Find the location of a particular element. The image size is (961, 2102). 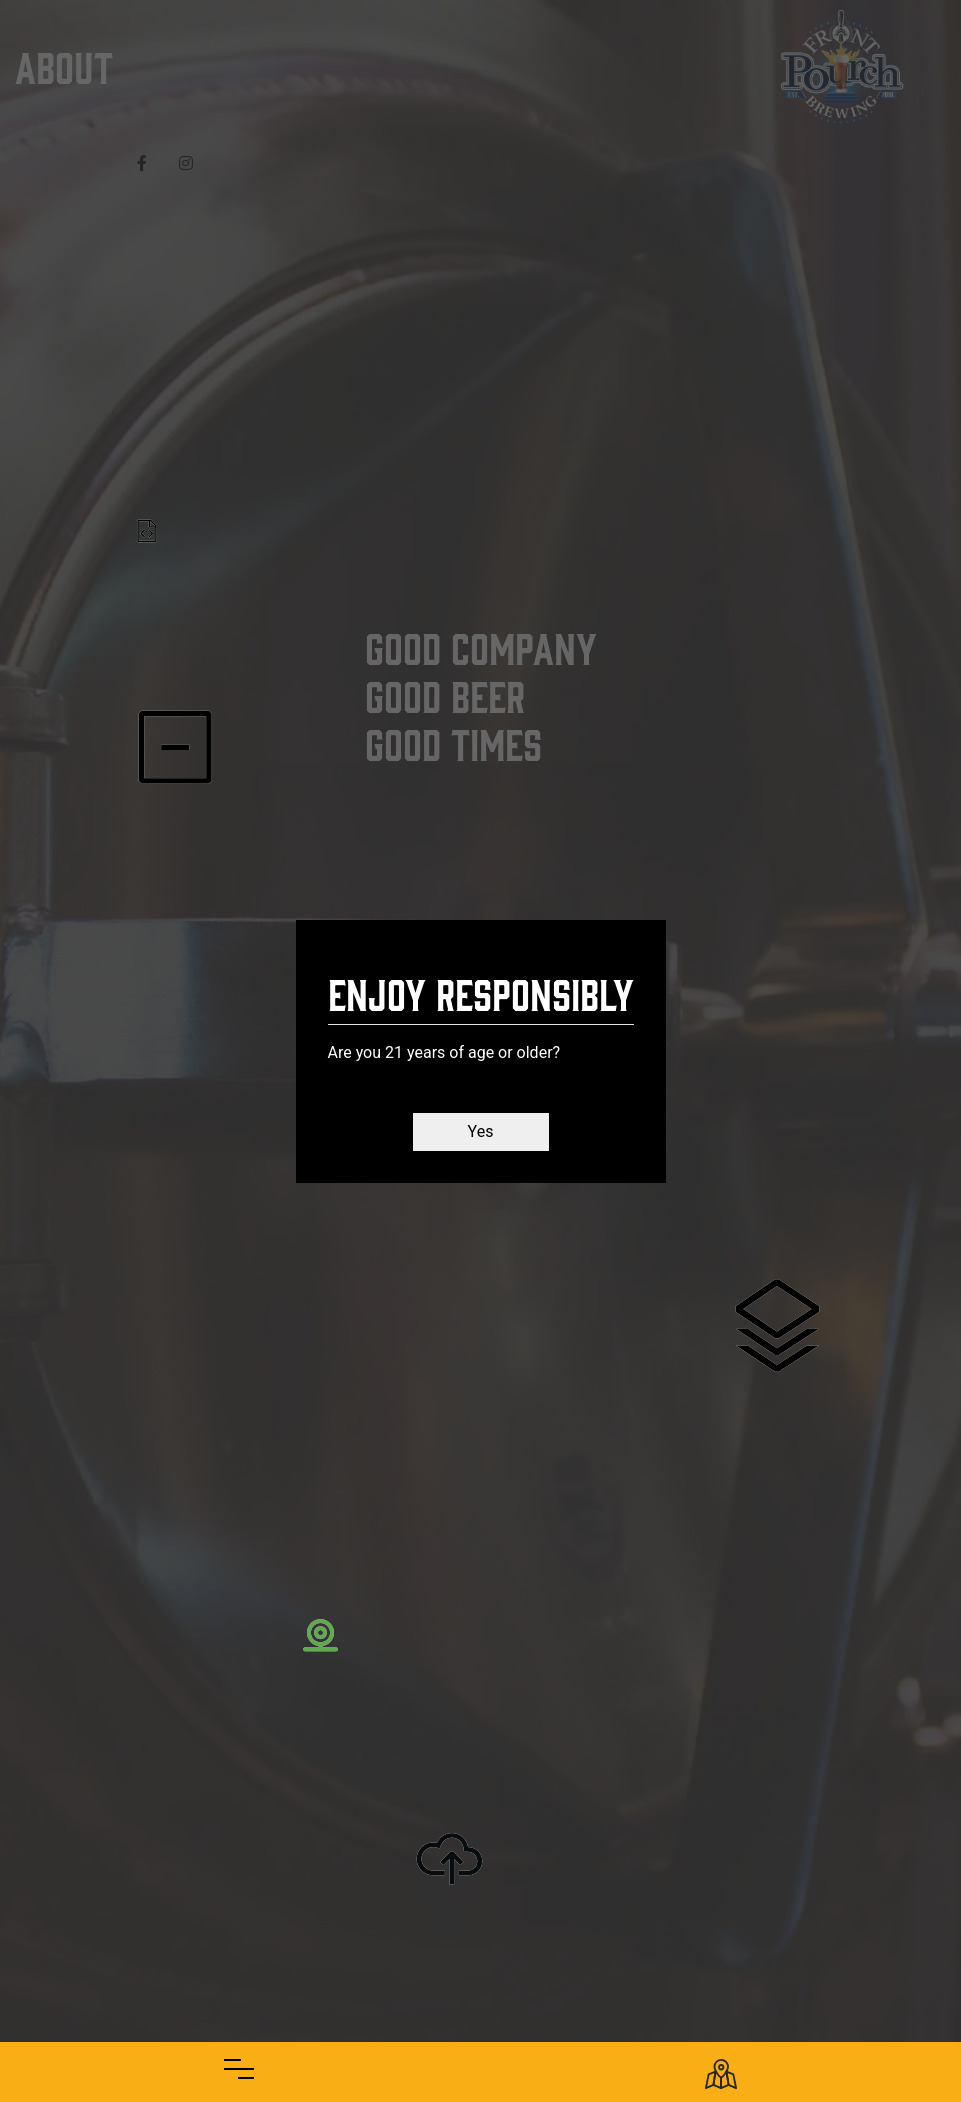

view or access code gists is located at coordinates (147, 531).